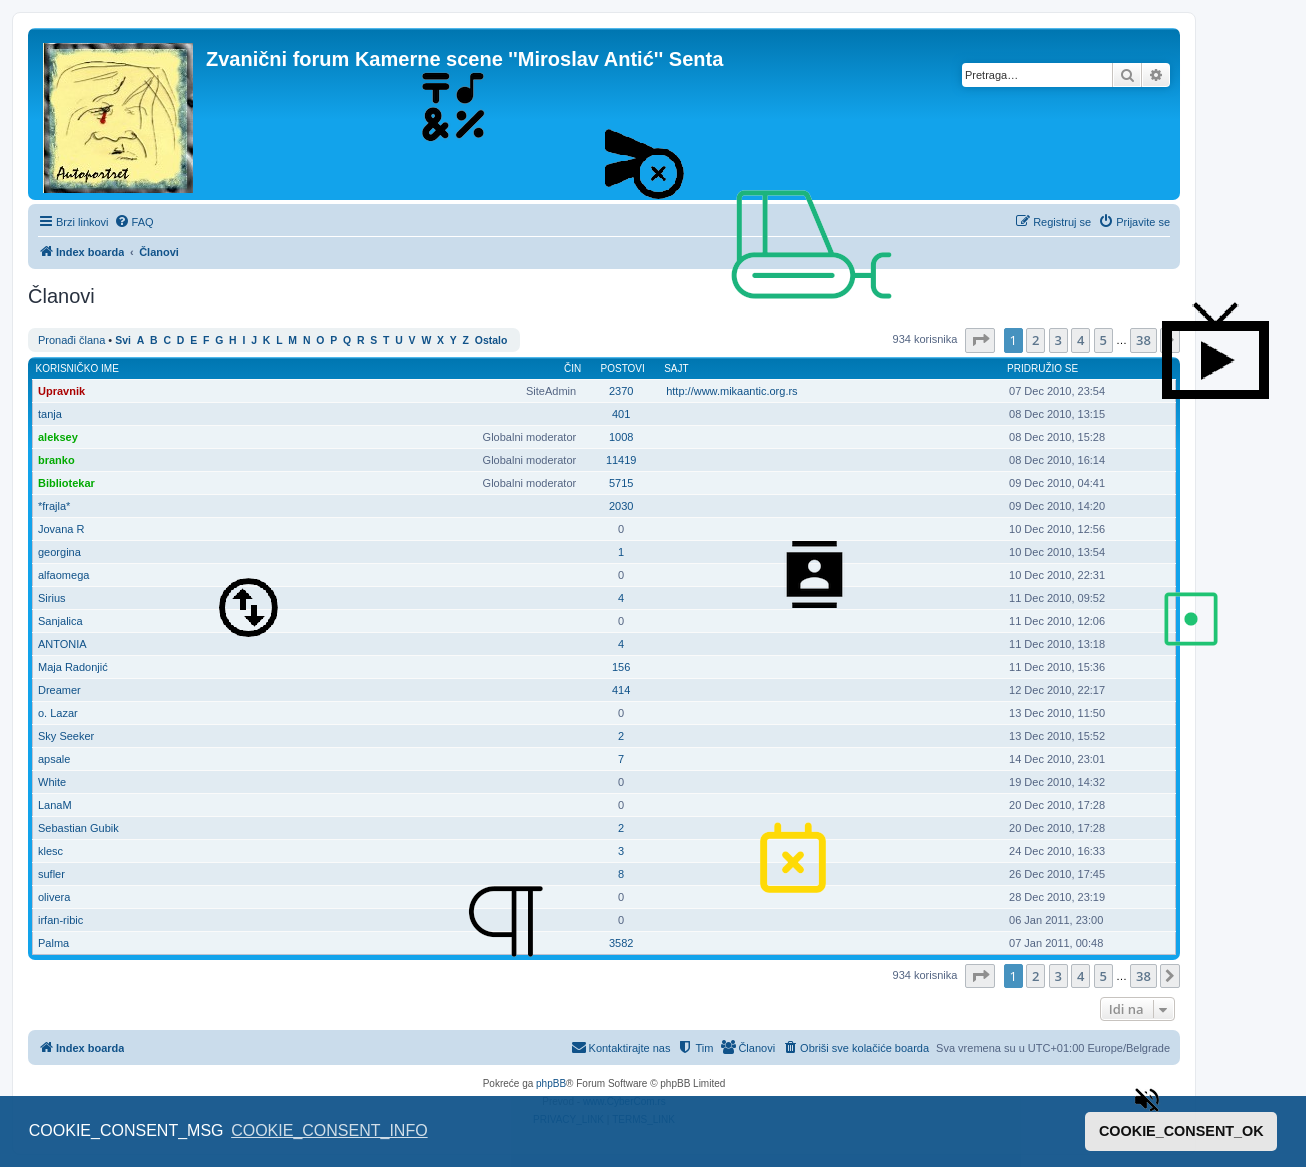  What do you see at coordinates (1147, 1100) in the screenshot?
I see `mute audio or sound` at bounding box center [1147, 1100].